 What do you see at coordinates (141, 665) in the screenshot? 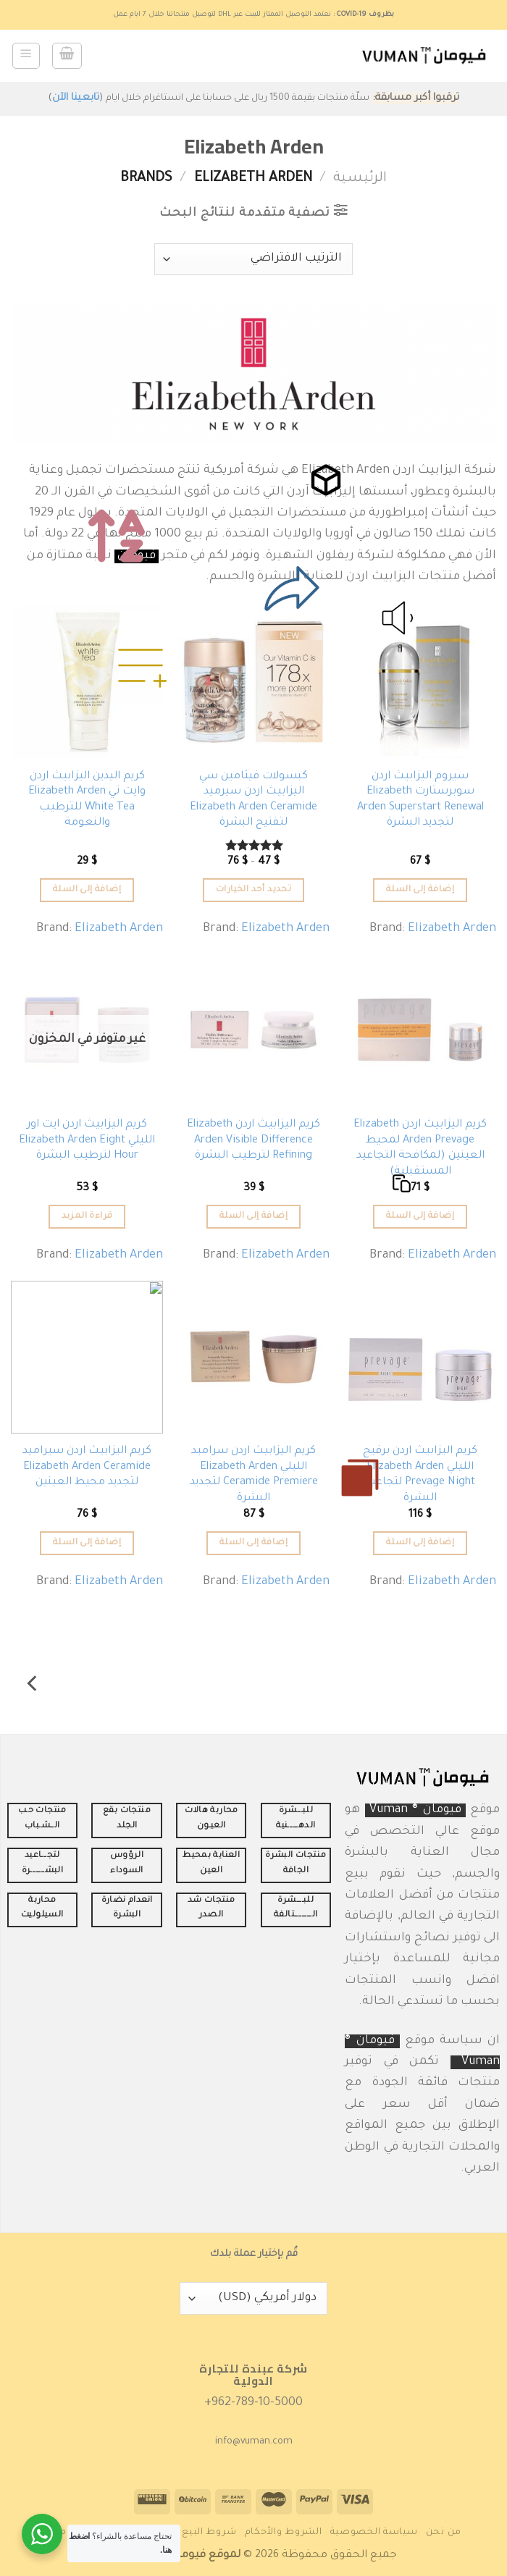
I see `add a new item to the list` at bounding box center [141, 665].